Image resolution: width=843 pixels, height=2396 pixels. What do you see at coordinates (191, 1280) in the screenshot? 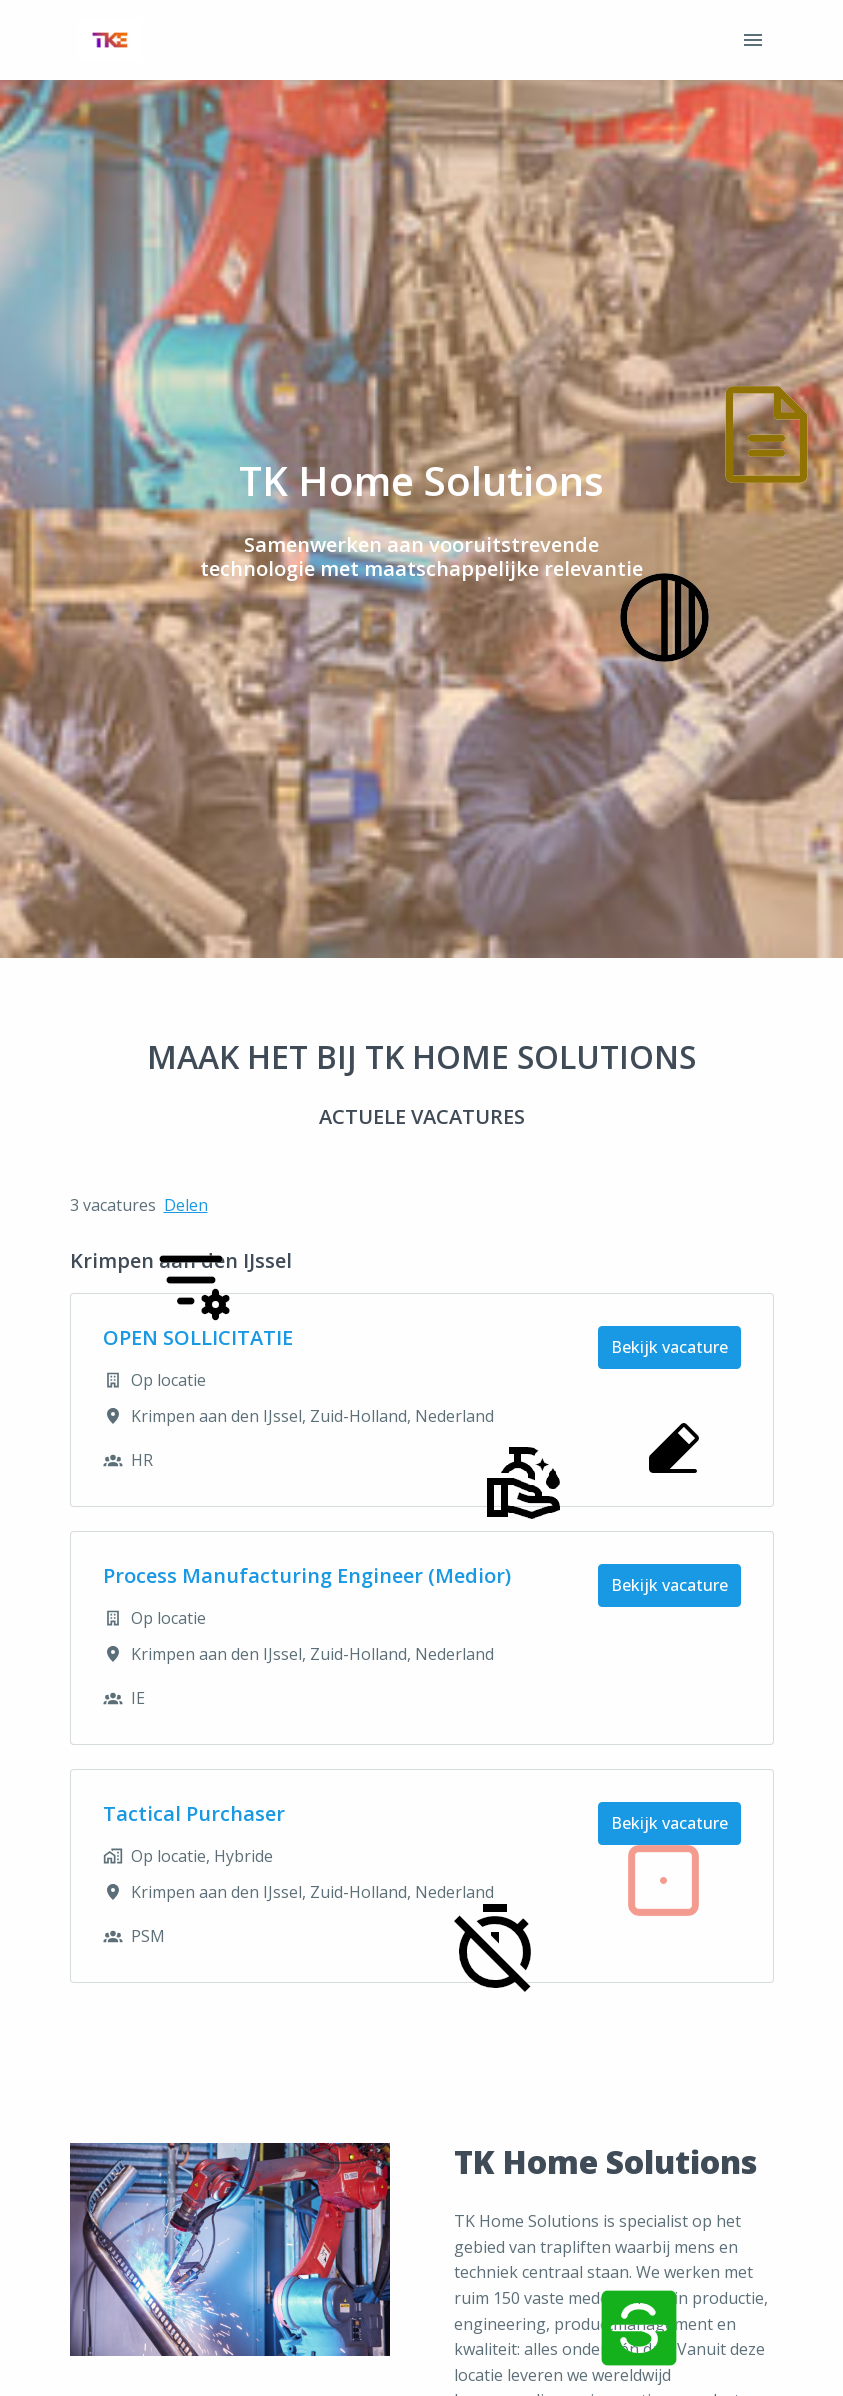
I see `configure filter settings` at bounding box center [191, 1280].